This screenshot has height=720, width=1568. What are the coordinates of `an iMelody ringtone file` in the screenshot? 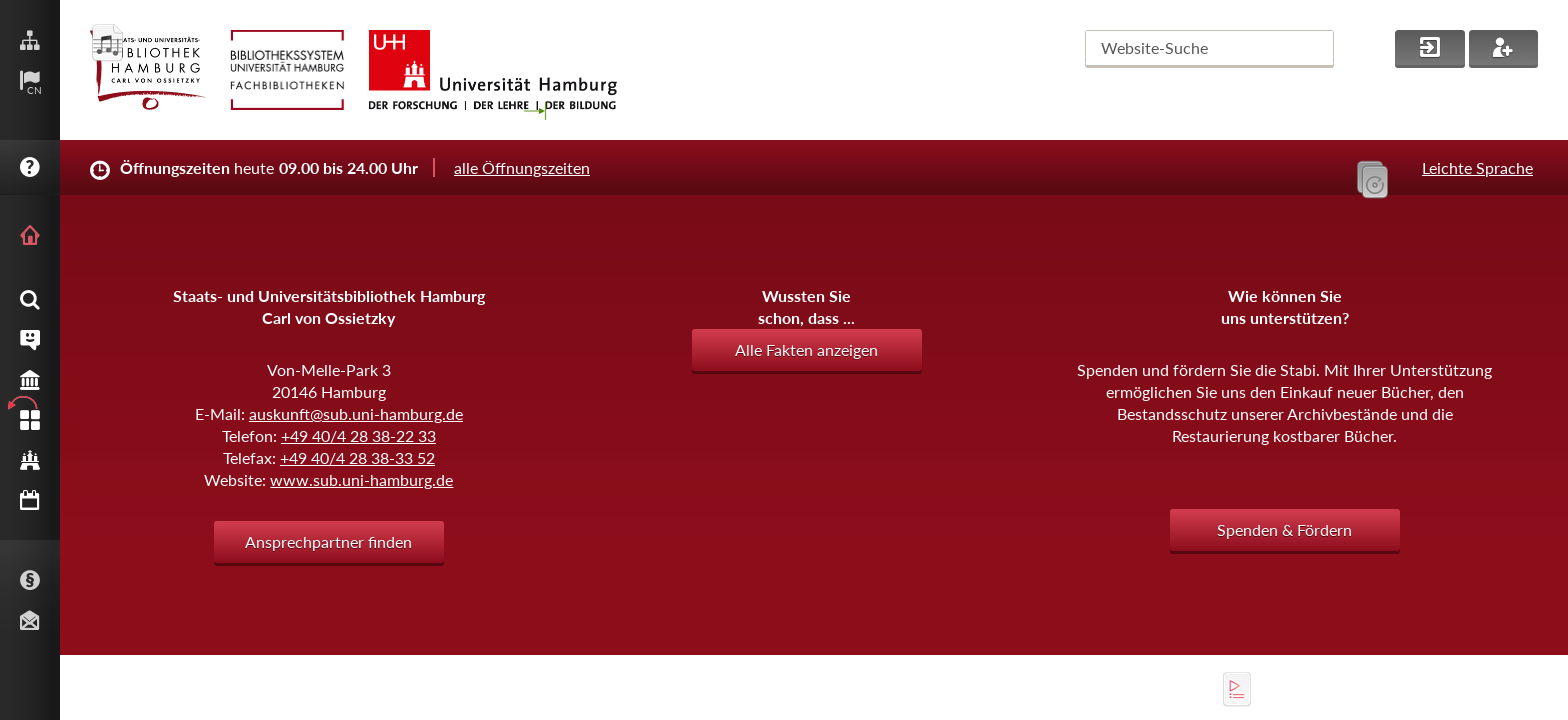 It's located at (107, 42).